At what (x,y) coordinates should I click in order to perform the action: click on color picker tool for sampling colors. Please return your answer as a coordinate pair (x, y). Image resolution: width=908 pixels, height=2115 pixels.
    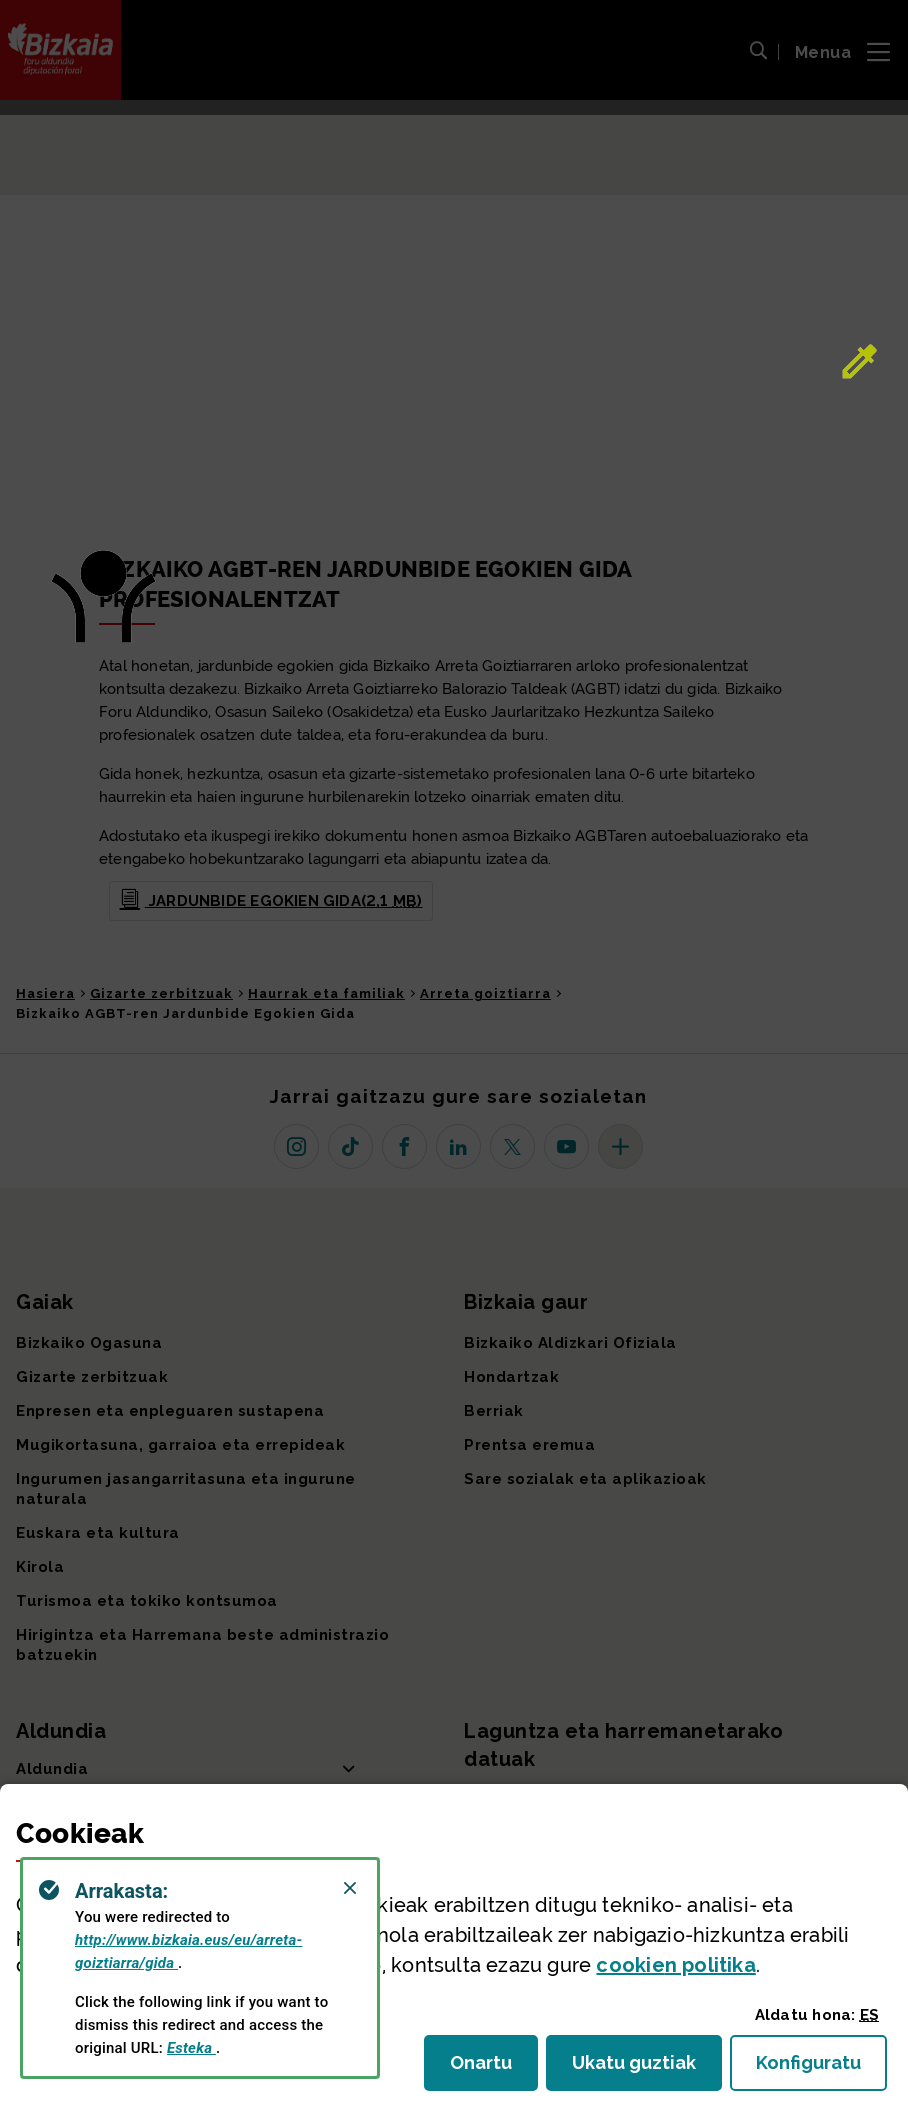
    Looking at the image, I should click on (860, 361).